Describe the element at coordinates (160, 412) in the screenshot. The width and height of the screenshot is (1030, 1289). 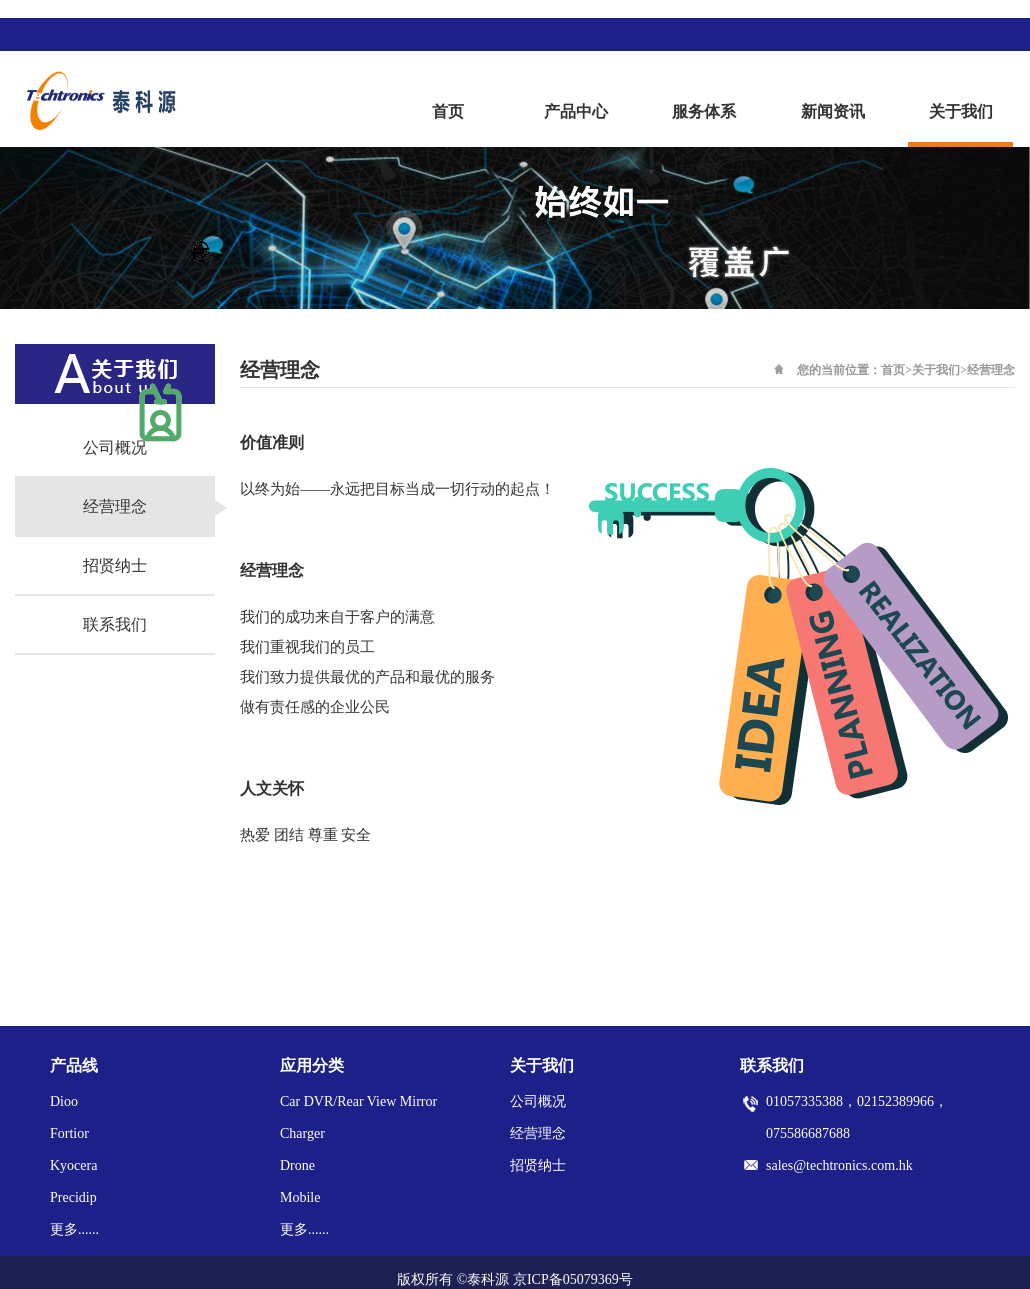
I see `view employee badge or identification` at that location.